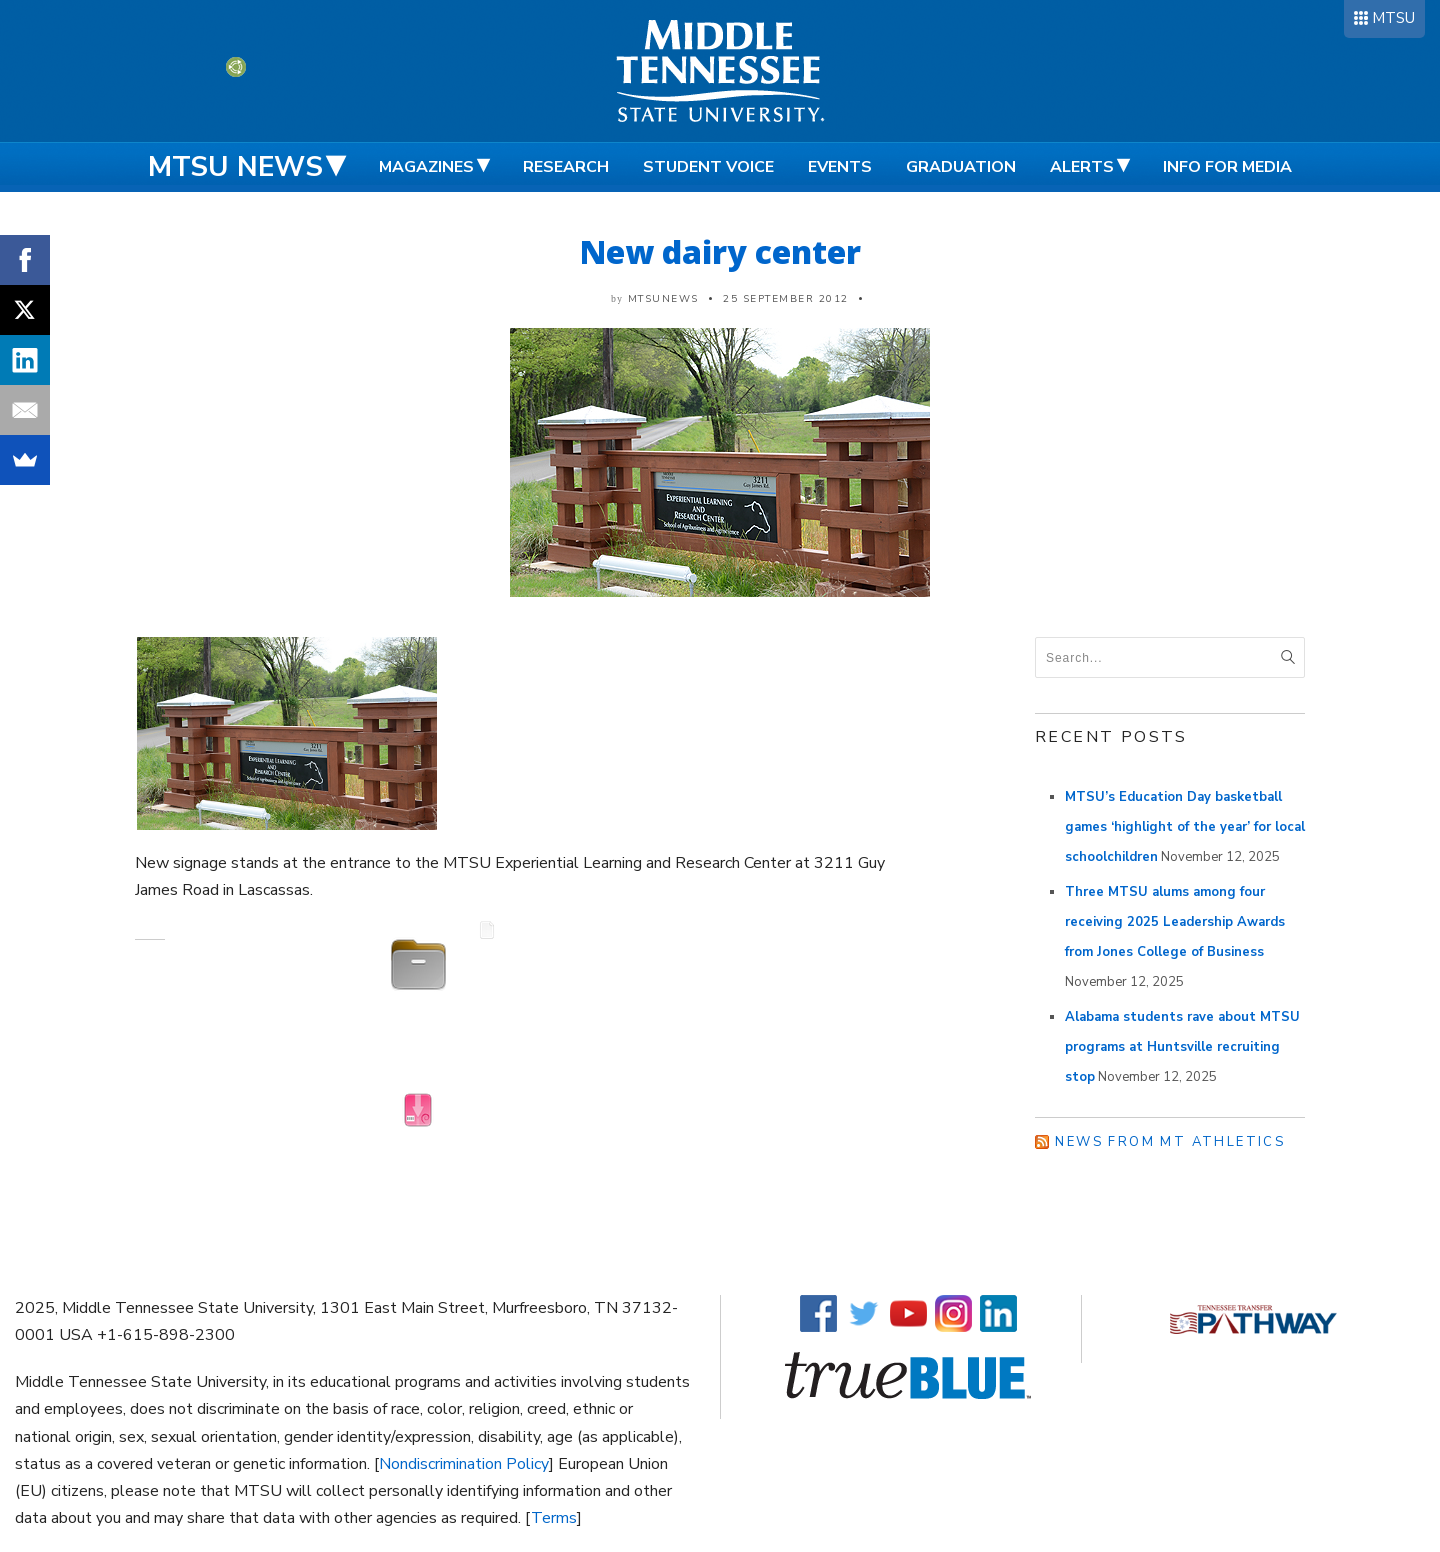 The image size is (1440, 1552). I want to click on indicates an empty or zero-byte file, so click(487, 930).